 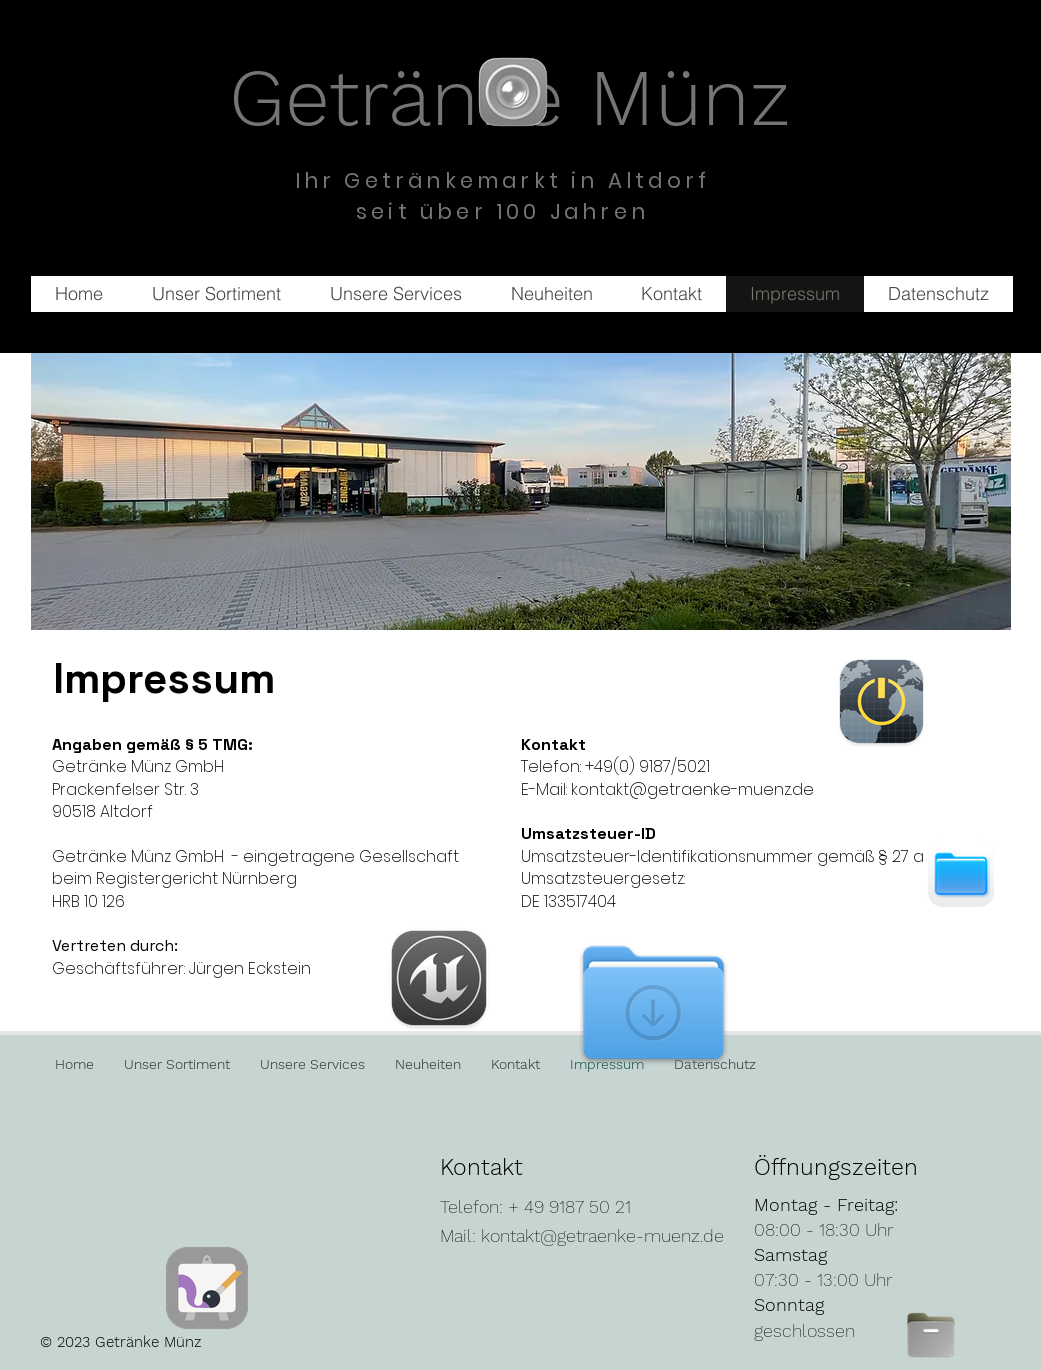 What do you see at coordinates (961, 874) in the screenshot?
I see `open the files app` at bounding box center [961, 874].